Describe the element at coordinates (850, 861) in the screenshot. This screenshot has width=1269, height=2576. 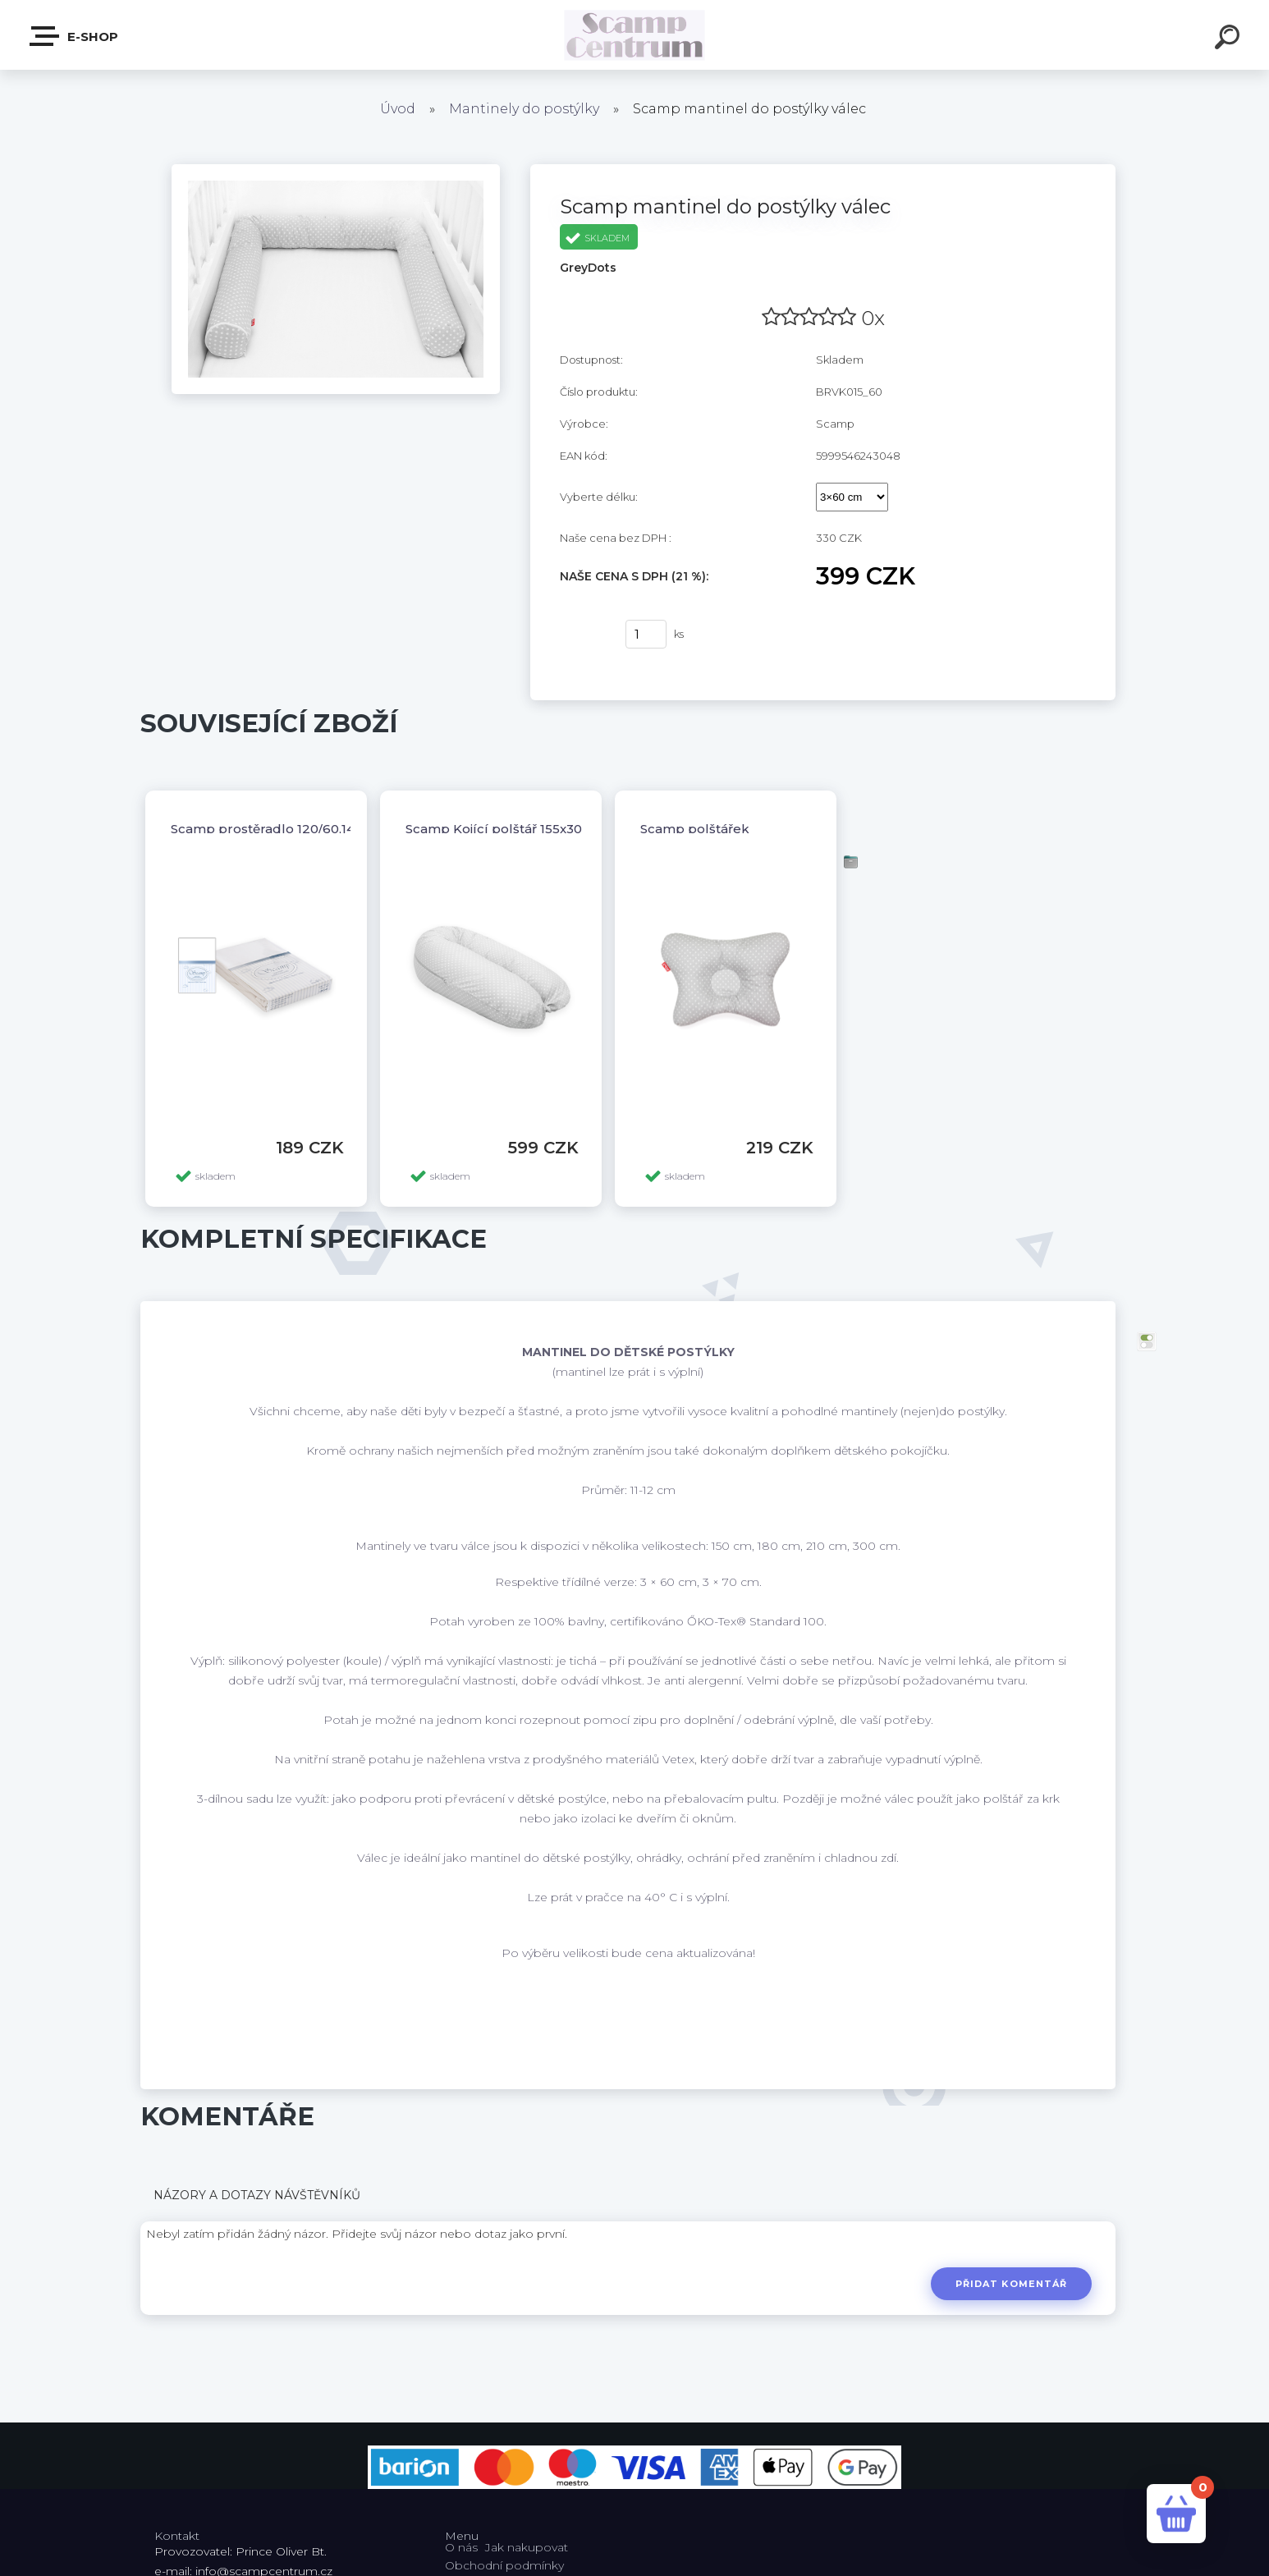
I see `open the file manager` at that location.